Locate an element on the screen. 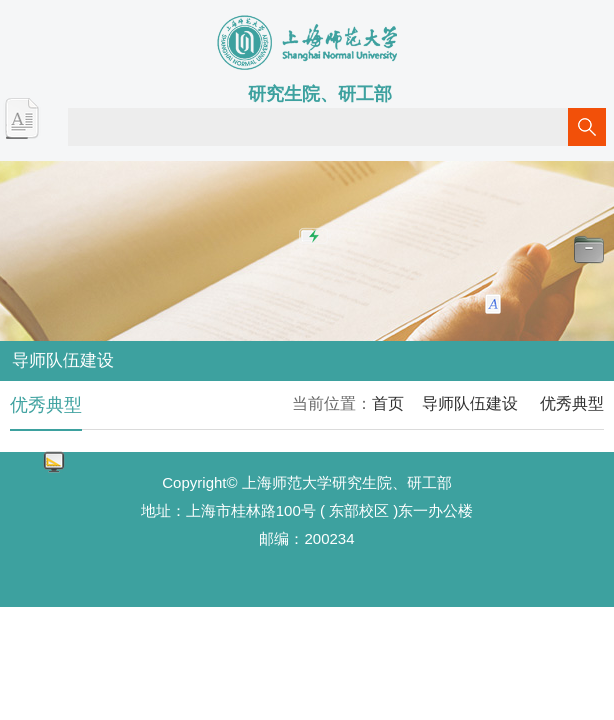  open the file manager is located at coordinates (589, 249).